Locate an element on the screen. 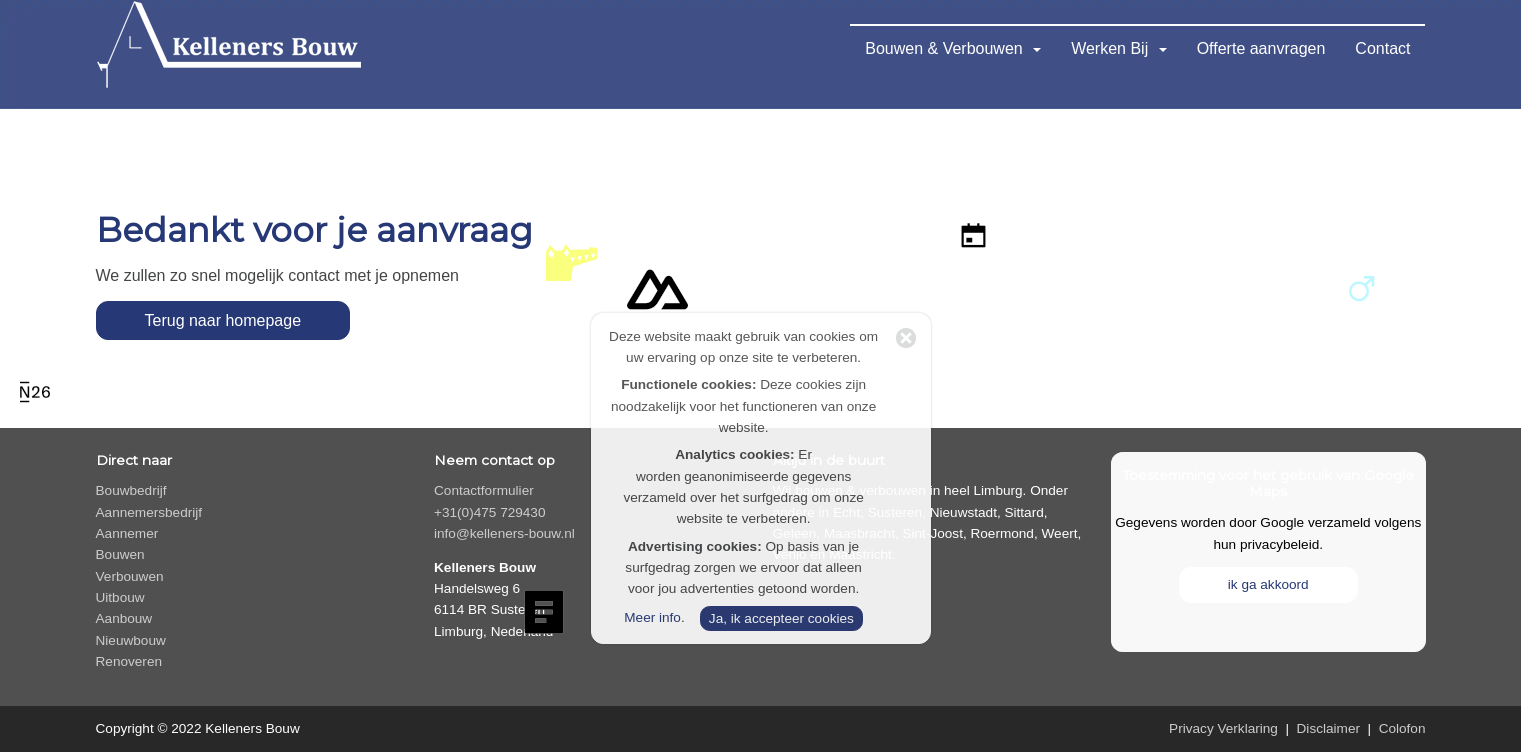 The height and width of the screenshot is (752, 1521). indicates male or masculine gender option is located at coordinates (1361, 288).